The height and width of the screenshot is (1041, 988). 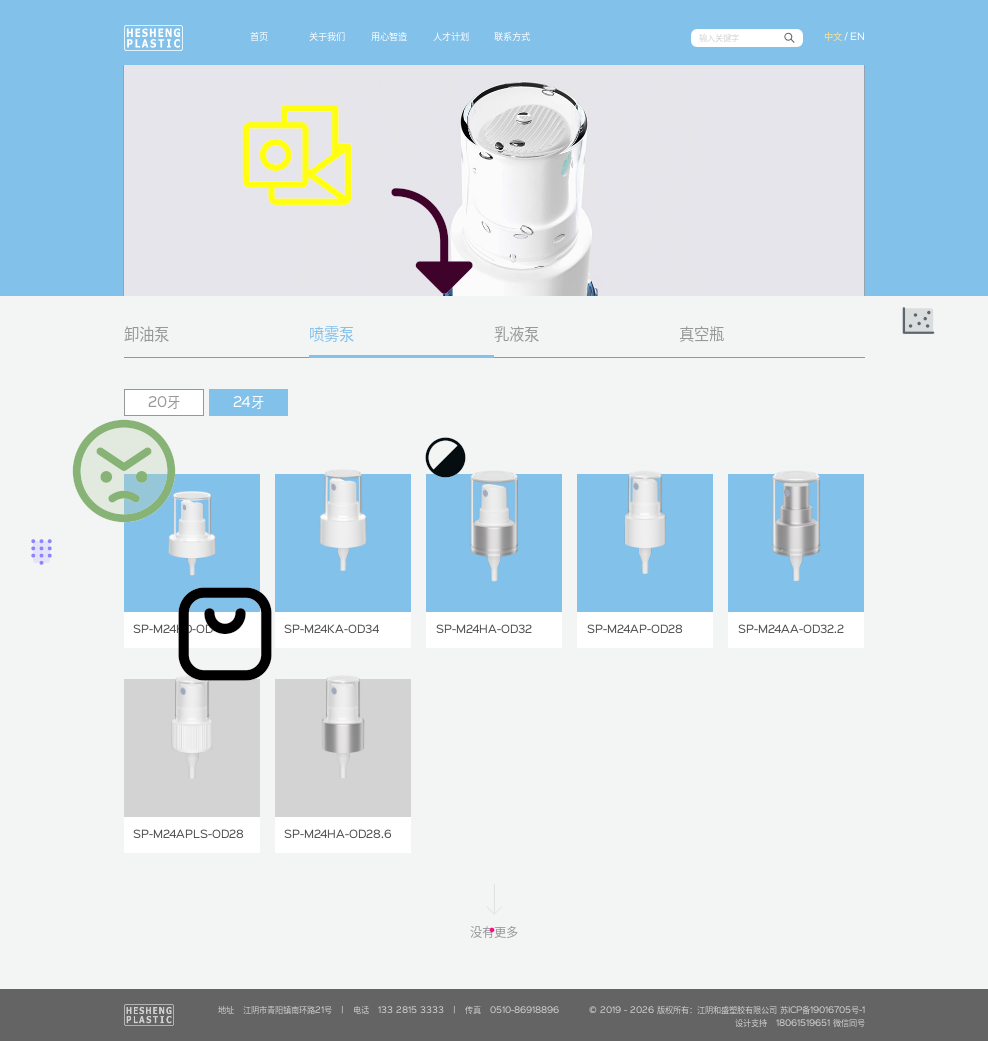 I want to click on toggle contrast or dark/light mode, so click(x=445, y=457).